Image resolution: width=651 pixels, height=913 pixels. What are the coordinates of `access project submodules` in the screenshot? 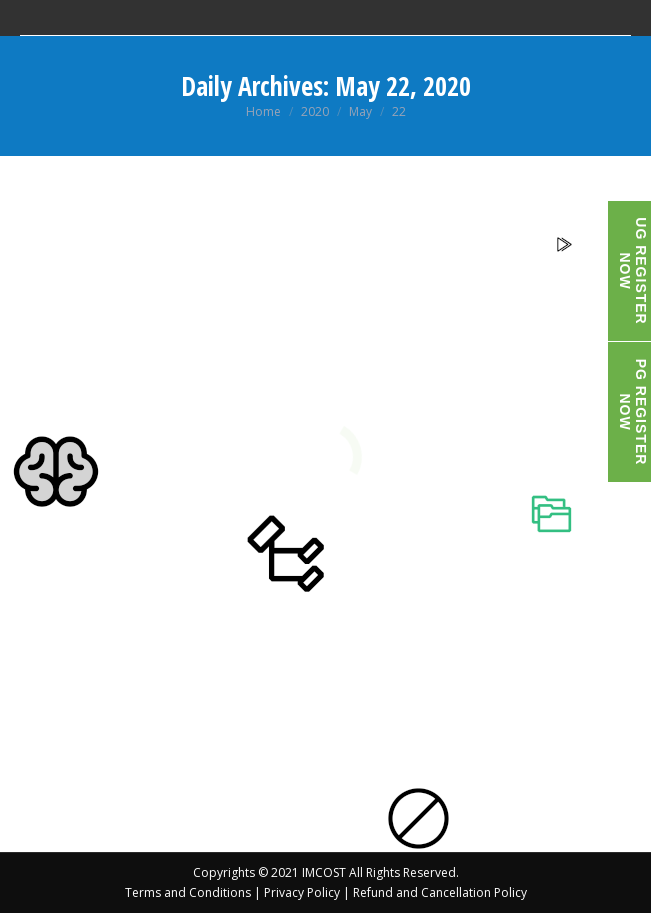 It's located at (551, 512).